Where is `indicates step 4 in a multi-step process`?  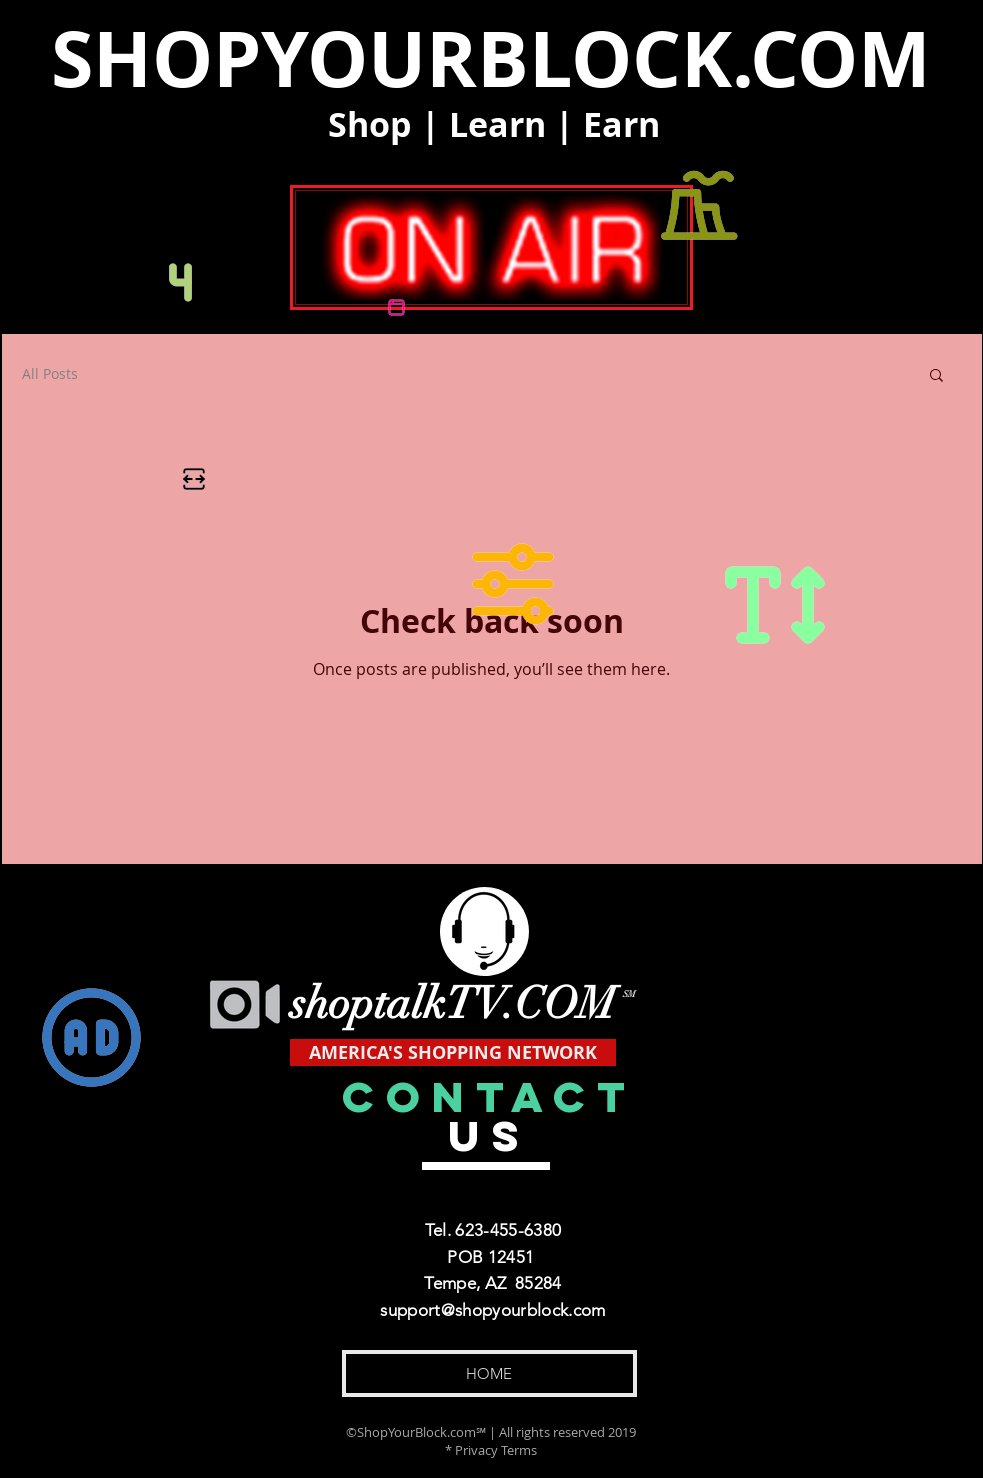
indicates step 4 in a multi-step process is located at coordinates (180, 282).